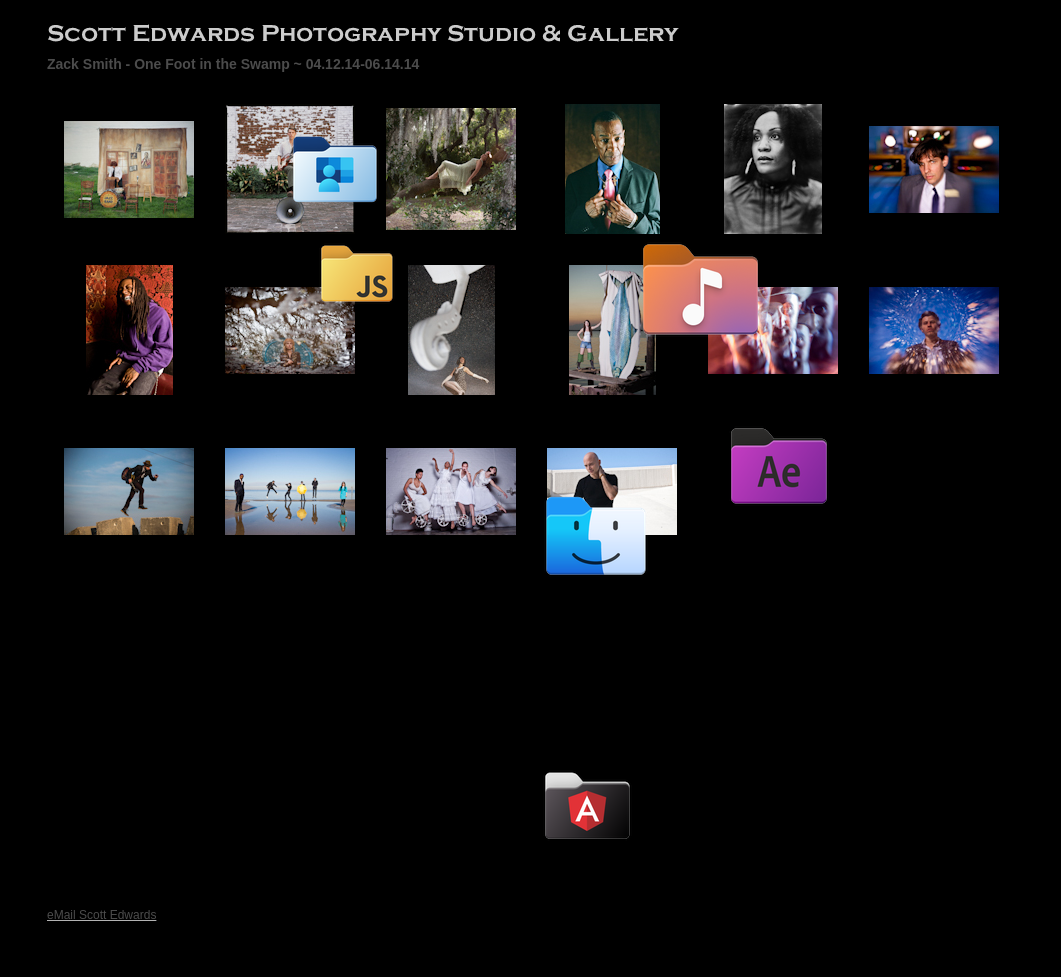 This screenshot has width=1061, height=977. What do you see at coordinates (700, 292) in the screenshot?
I see `open your music folder` at bounding box center [700, 292].